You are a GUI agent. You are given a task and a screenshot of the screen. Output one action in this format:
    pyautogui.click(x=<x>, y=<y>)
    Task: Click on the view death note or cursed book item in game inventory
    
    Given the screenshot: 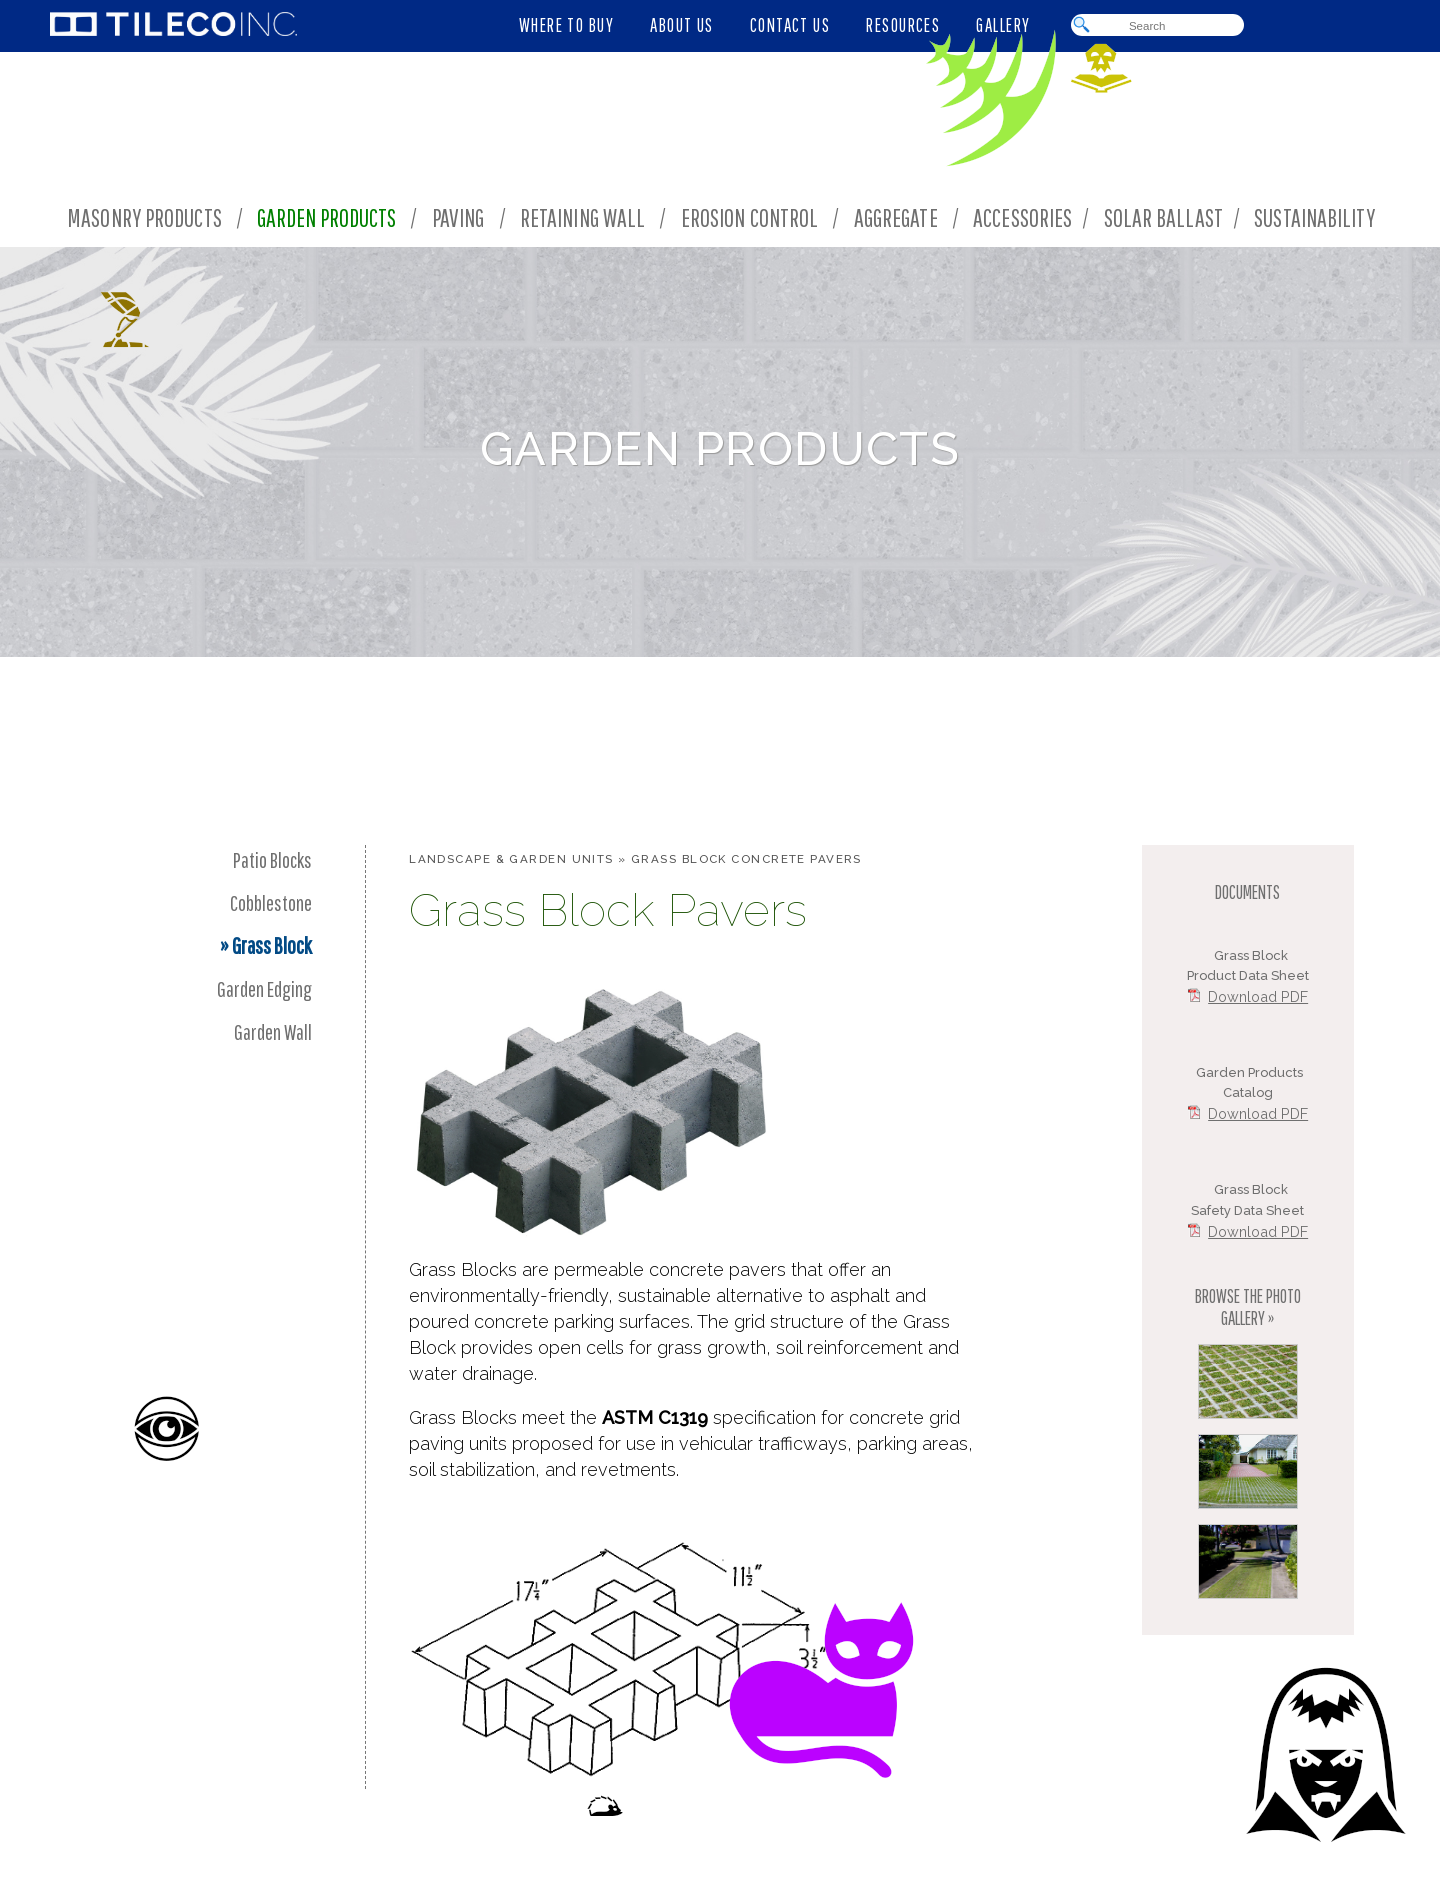 What is the action you would take?
    pyautogui.click(x=1101, y=70)
    